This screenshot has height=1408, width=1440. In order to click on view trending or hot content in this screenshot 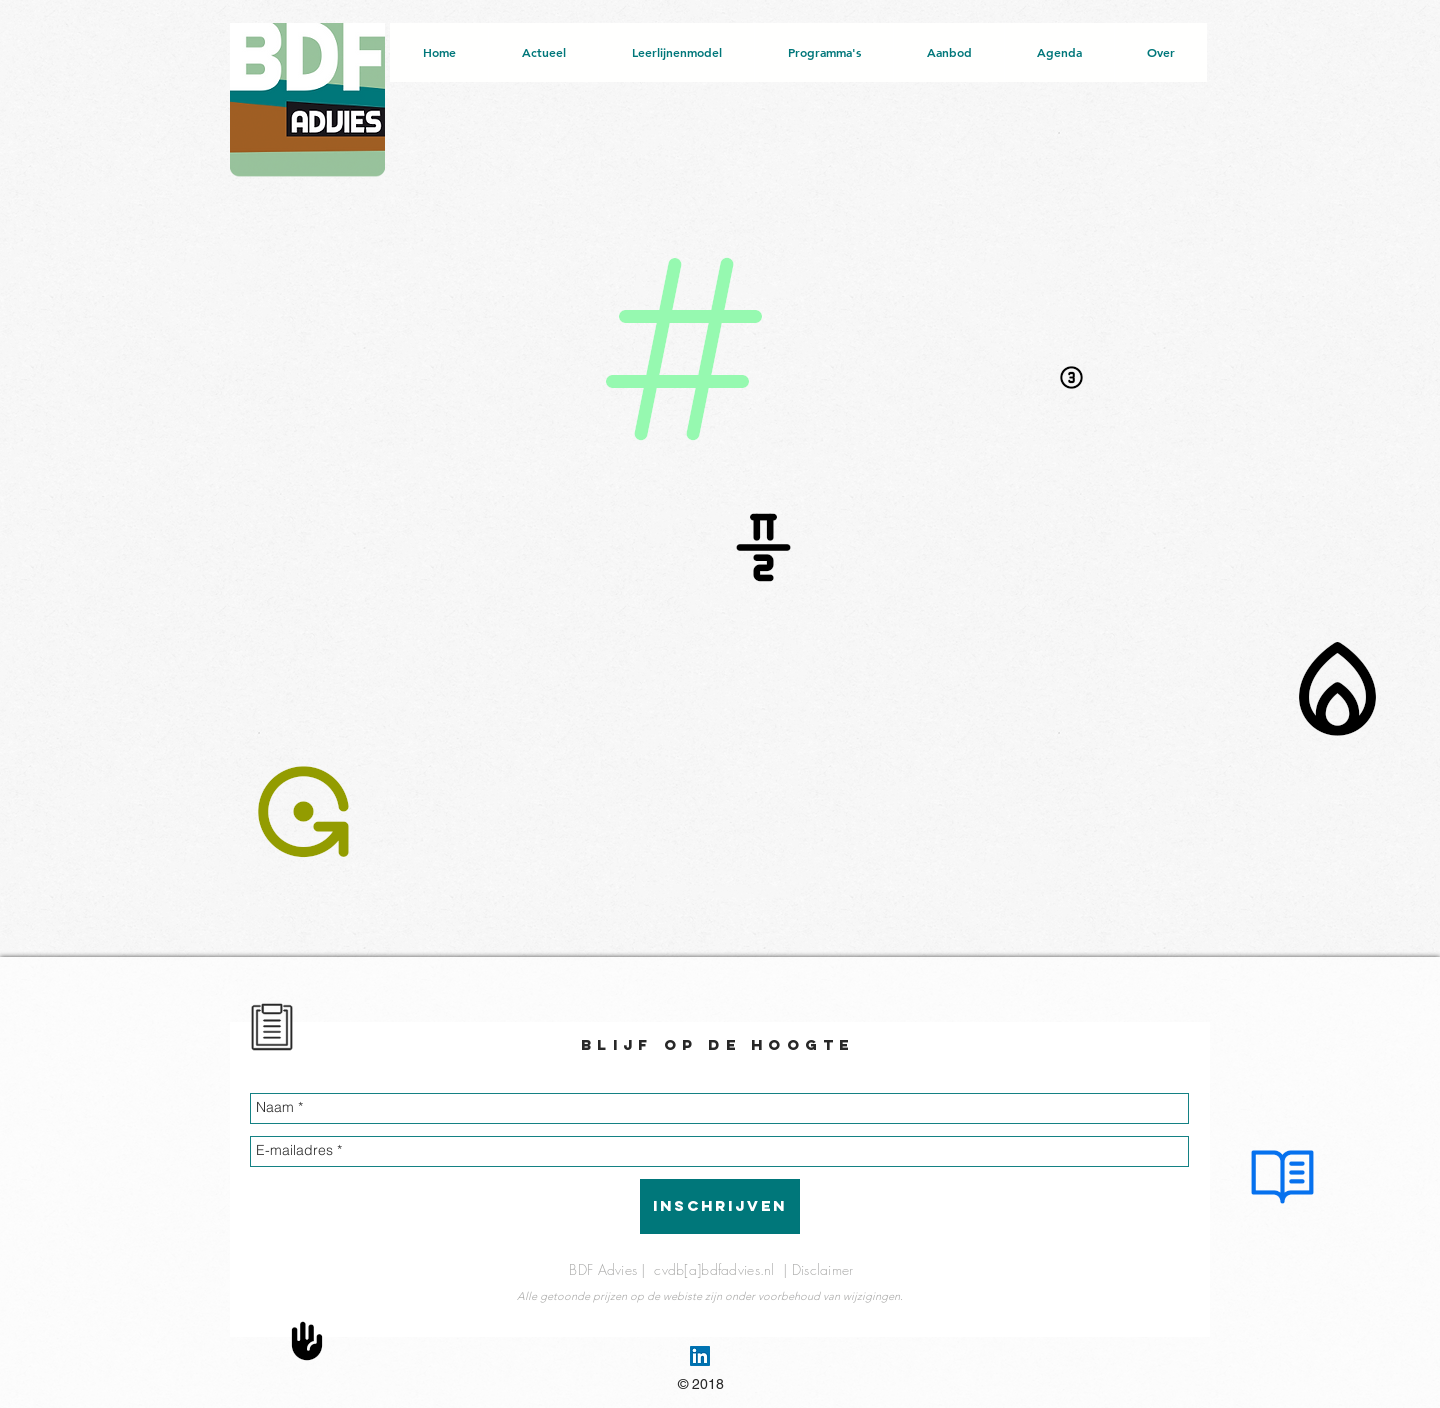, I will do `click(1337, 690)`.